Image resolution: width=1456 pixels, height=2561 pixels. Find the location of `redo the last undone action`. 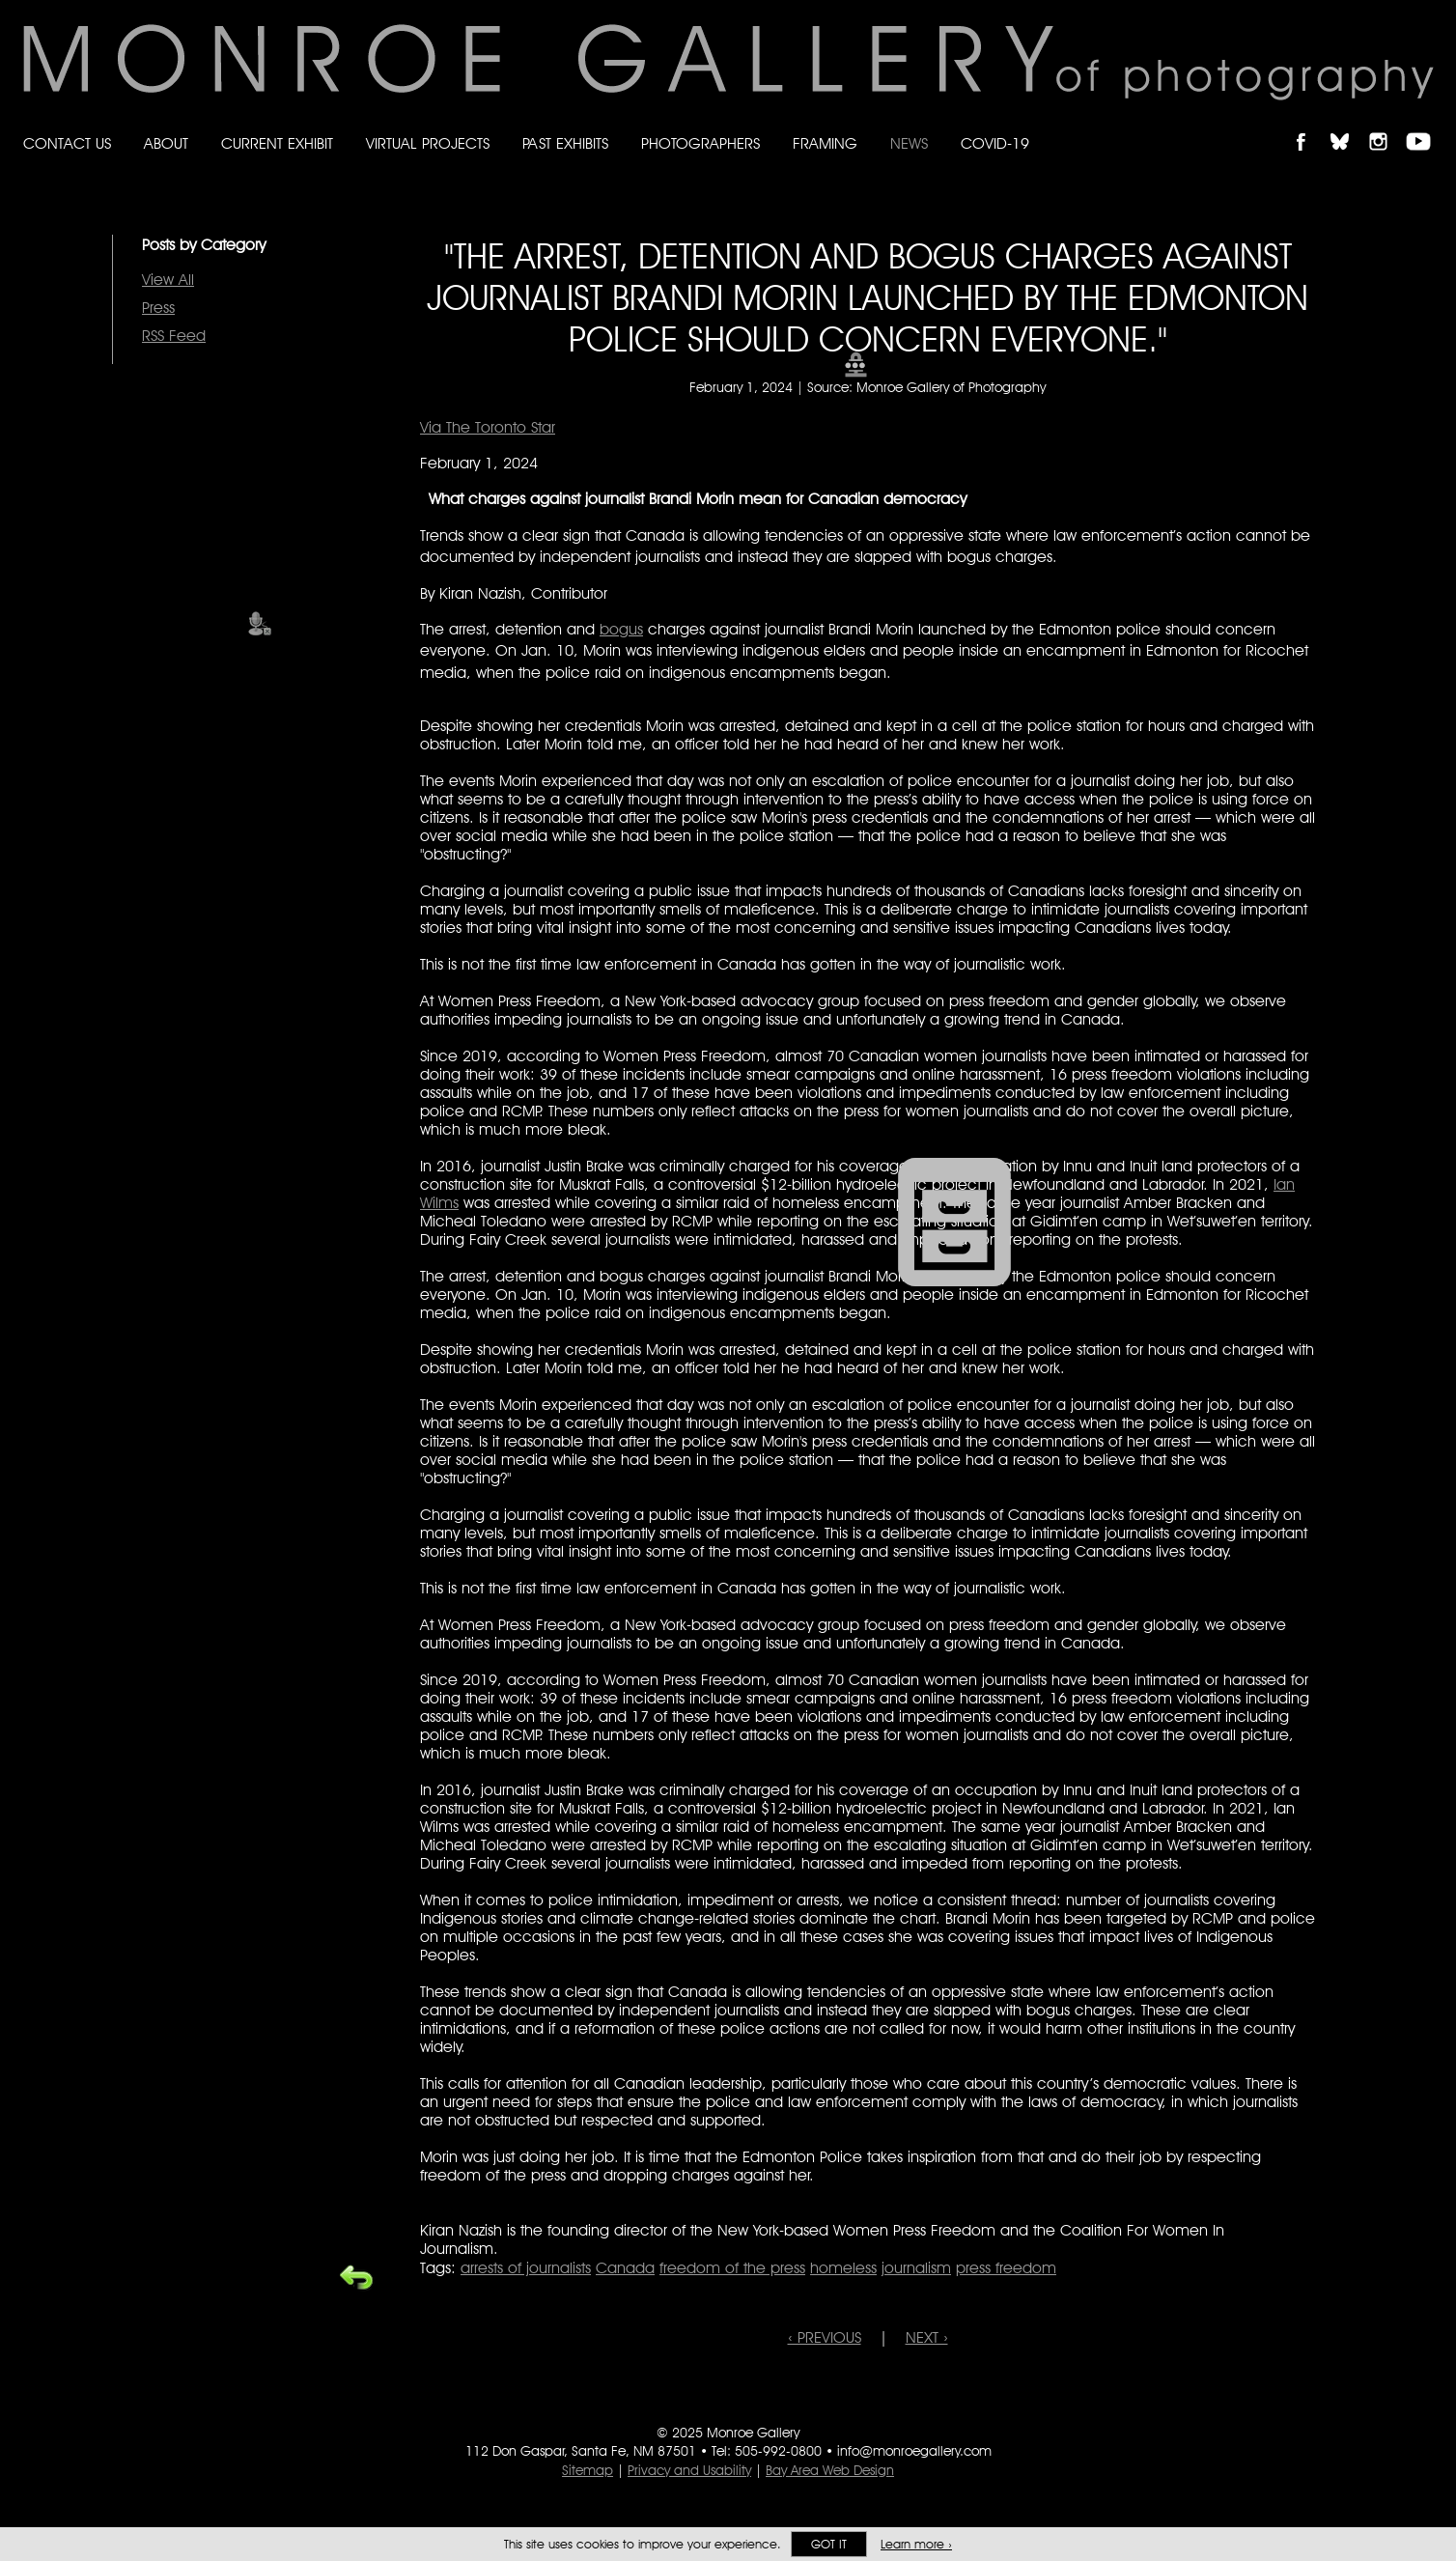

redo the last undone action is located at coordinates (357, 2276).